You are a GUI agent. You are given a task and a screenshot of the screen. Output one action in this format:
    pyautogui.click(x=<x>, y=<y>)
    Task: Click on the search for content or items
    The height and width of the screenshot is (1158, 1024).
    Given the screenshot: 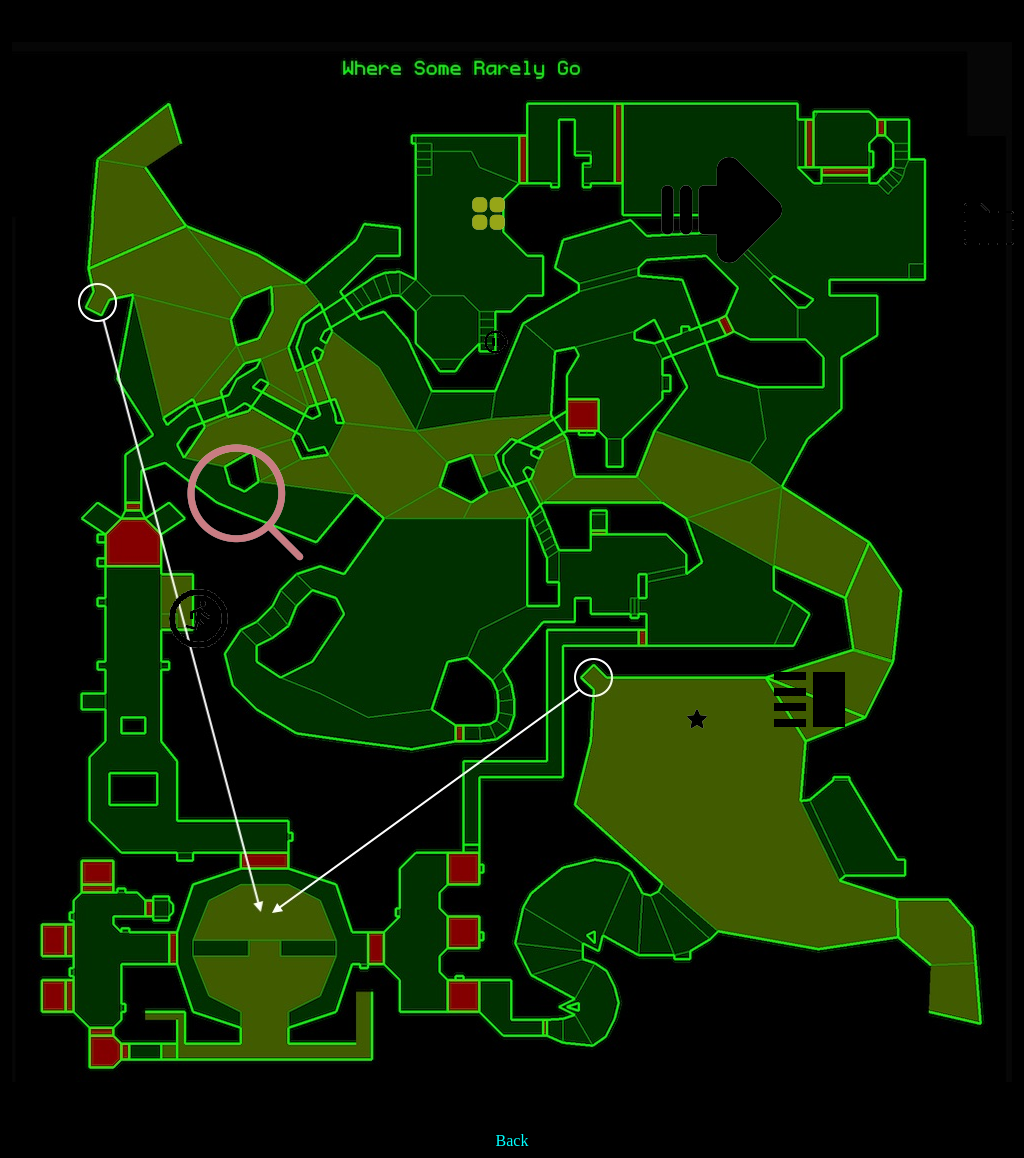 What is the action you would take?
    pyautogui.click(x=245, y=502)
    